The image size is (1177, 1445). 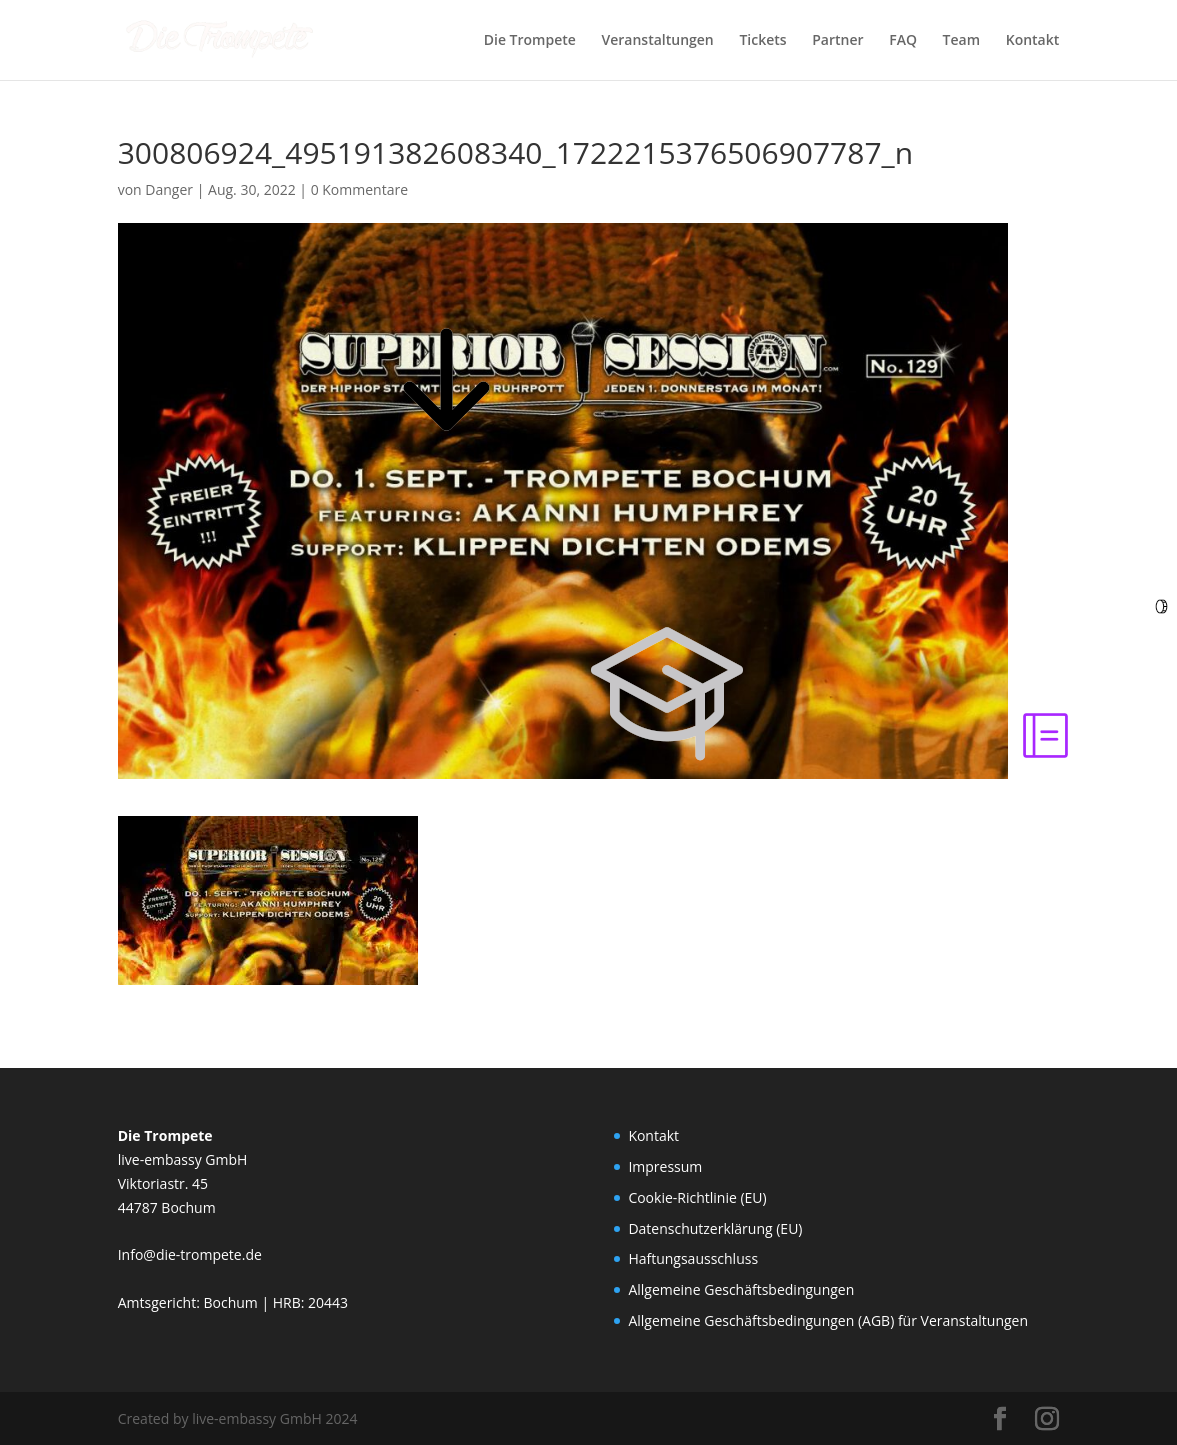 What do you see at coordinates (667, 689) in the screenshot?
I see `access education or learning resources` at bounding box center [667, 689].